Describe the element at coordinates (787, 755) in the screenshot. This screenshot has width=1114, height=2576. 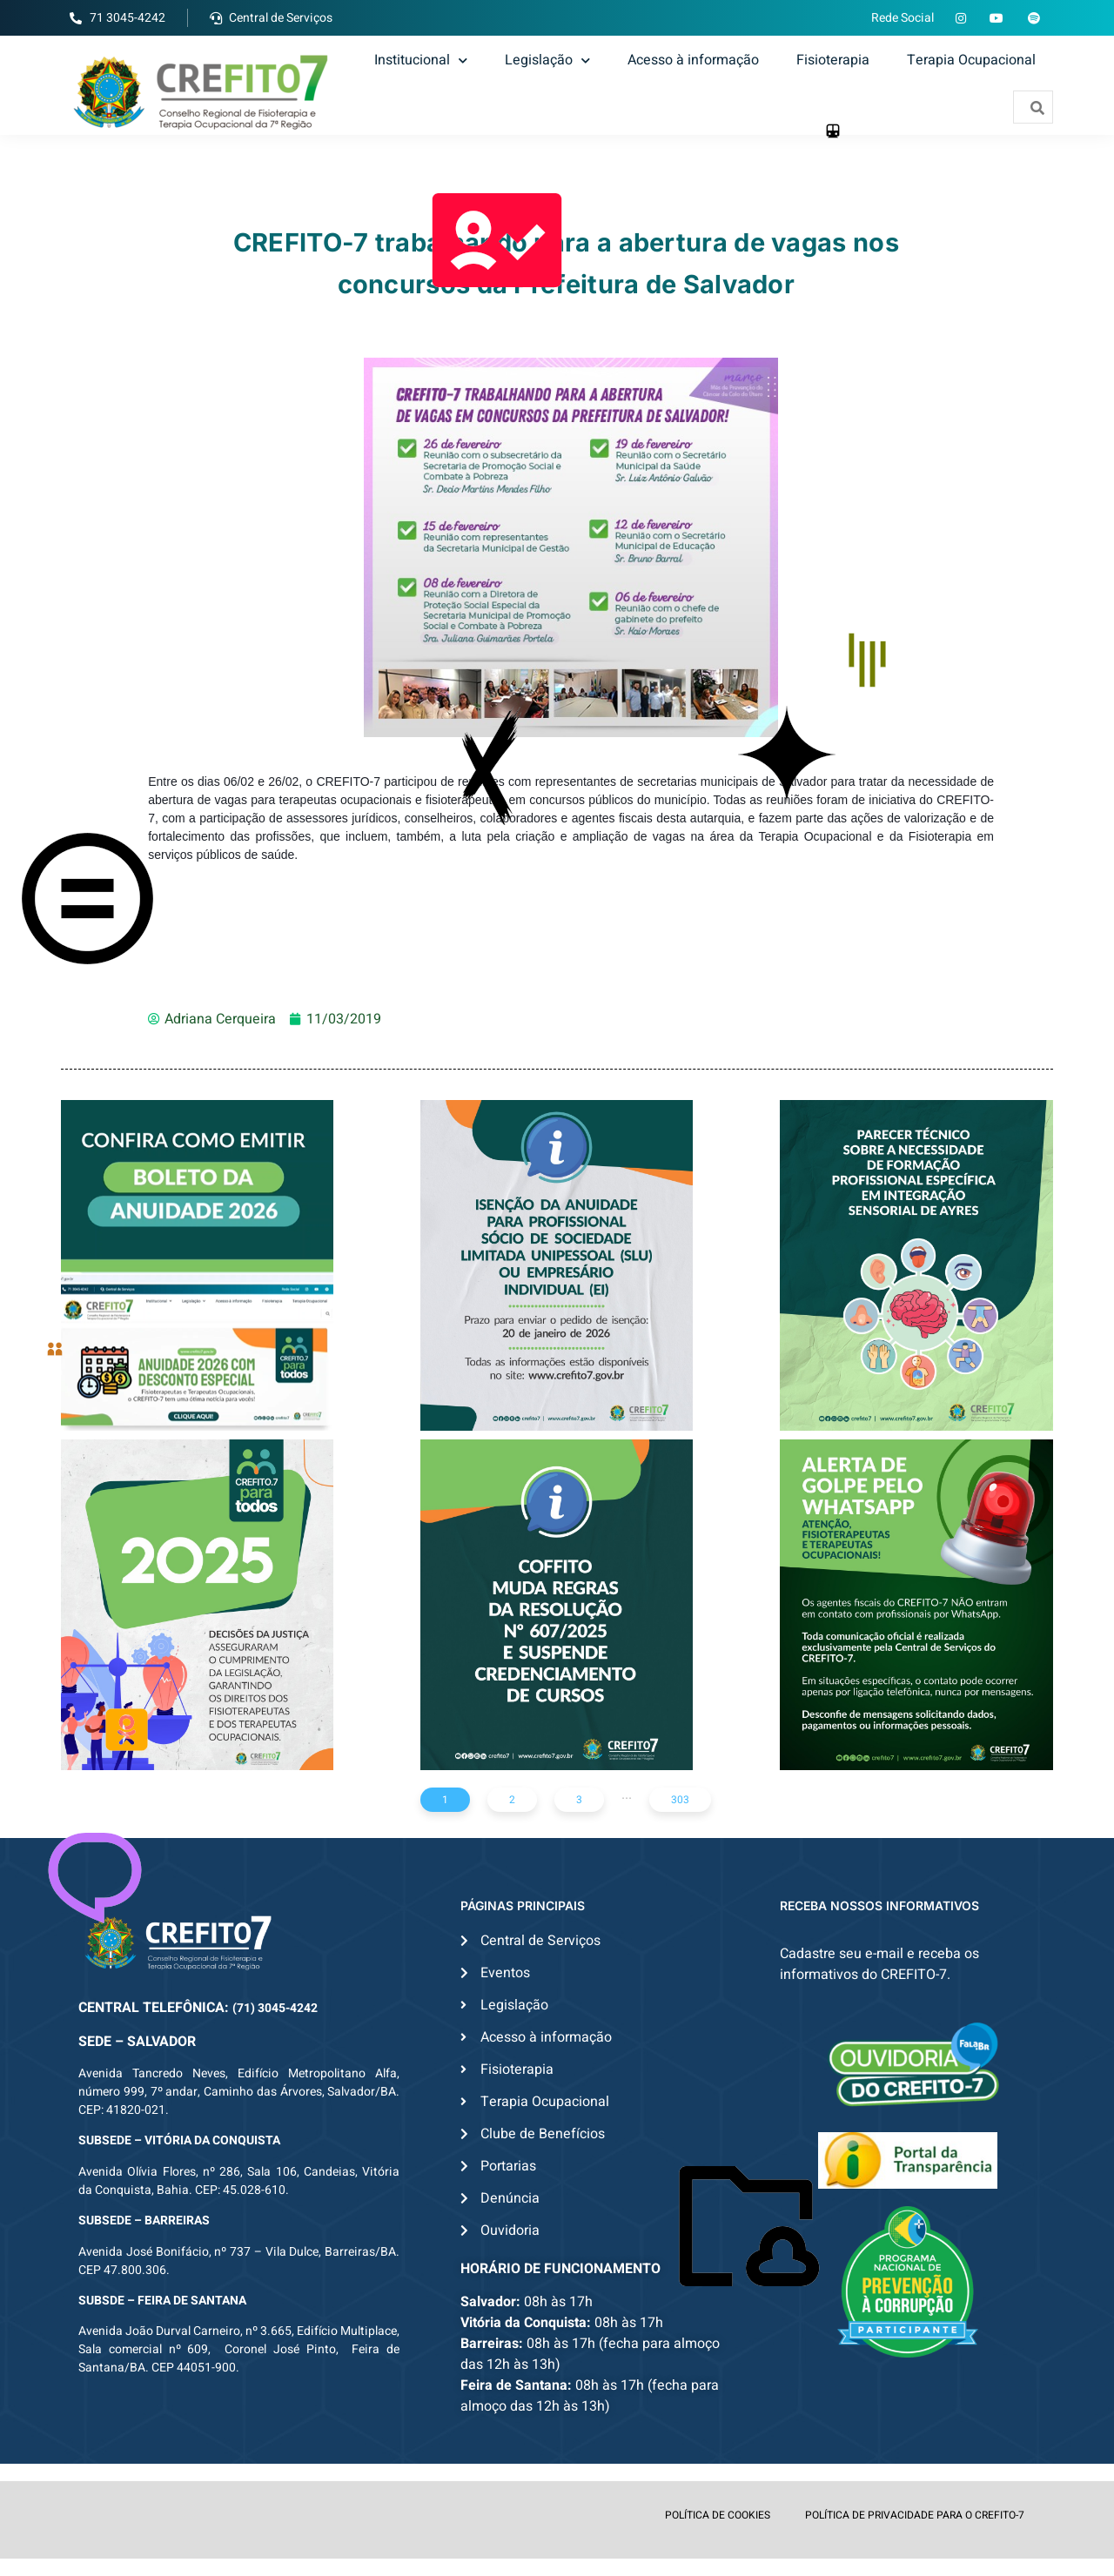
I see `open Google Gemini AI assistant` at that location.